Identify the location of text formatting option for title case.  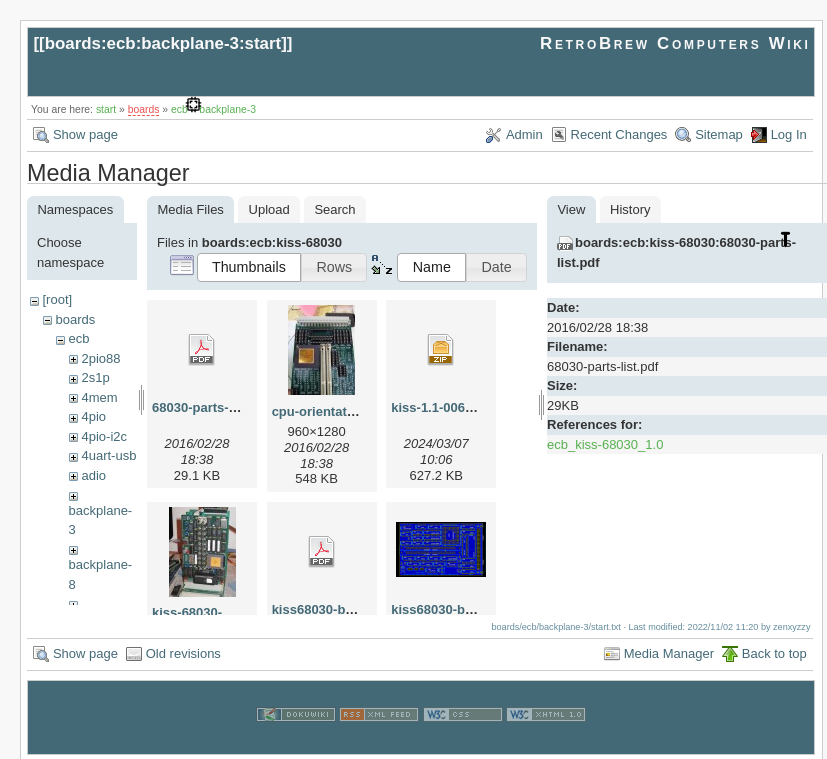
(785, 239).